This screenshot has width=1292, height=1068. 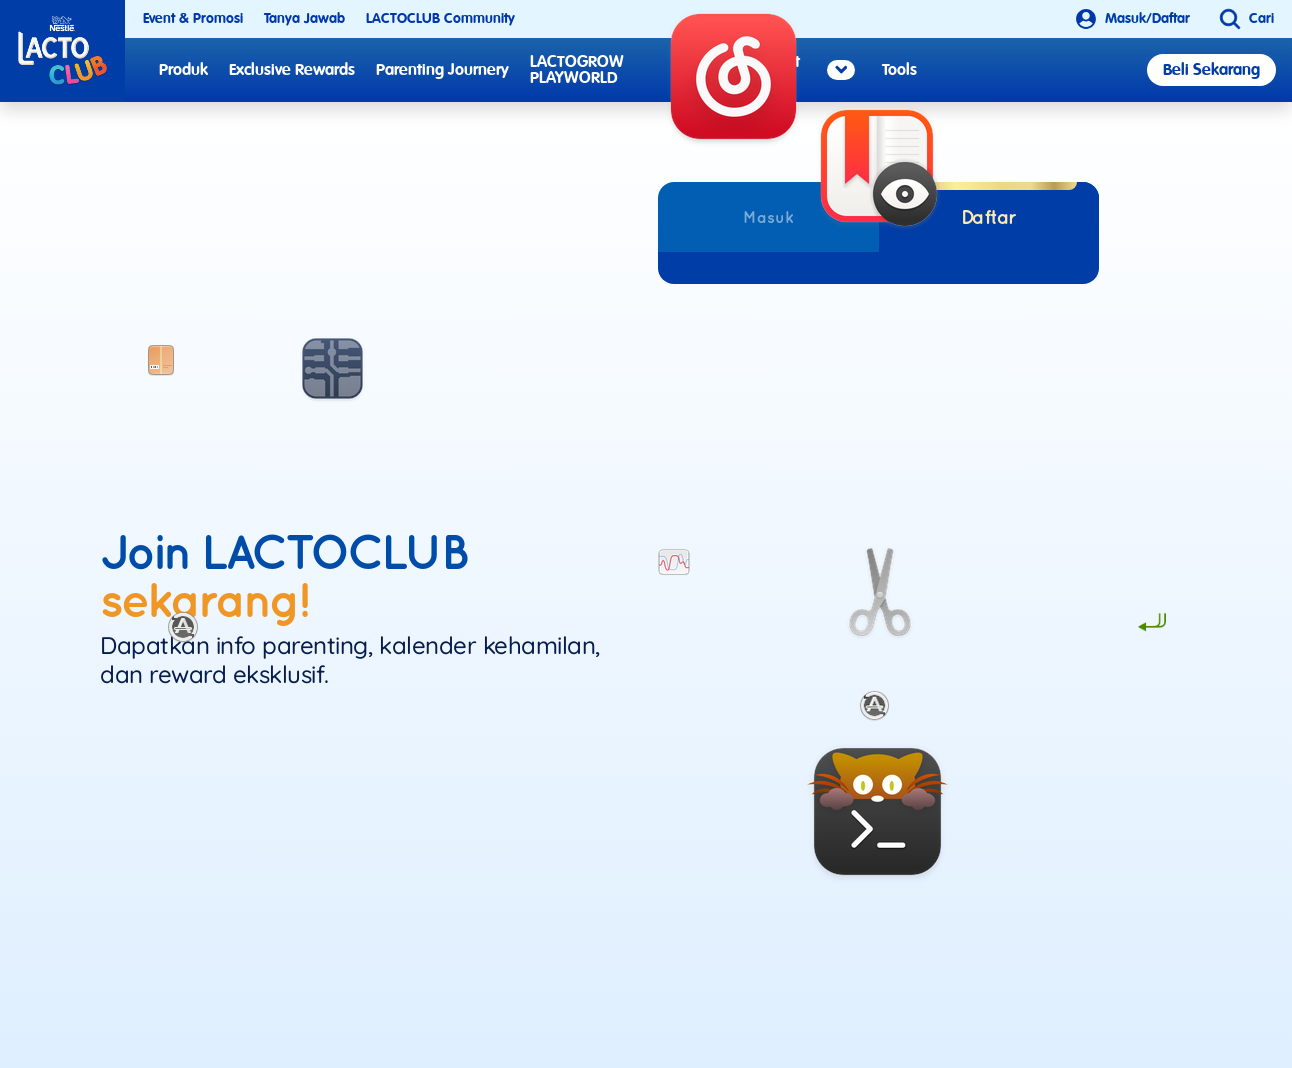 I want to click on check for system software updates, so click(x=874, y=705).